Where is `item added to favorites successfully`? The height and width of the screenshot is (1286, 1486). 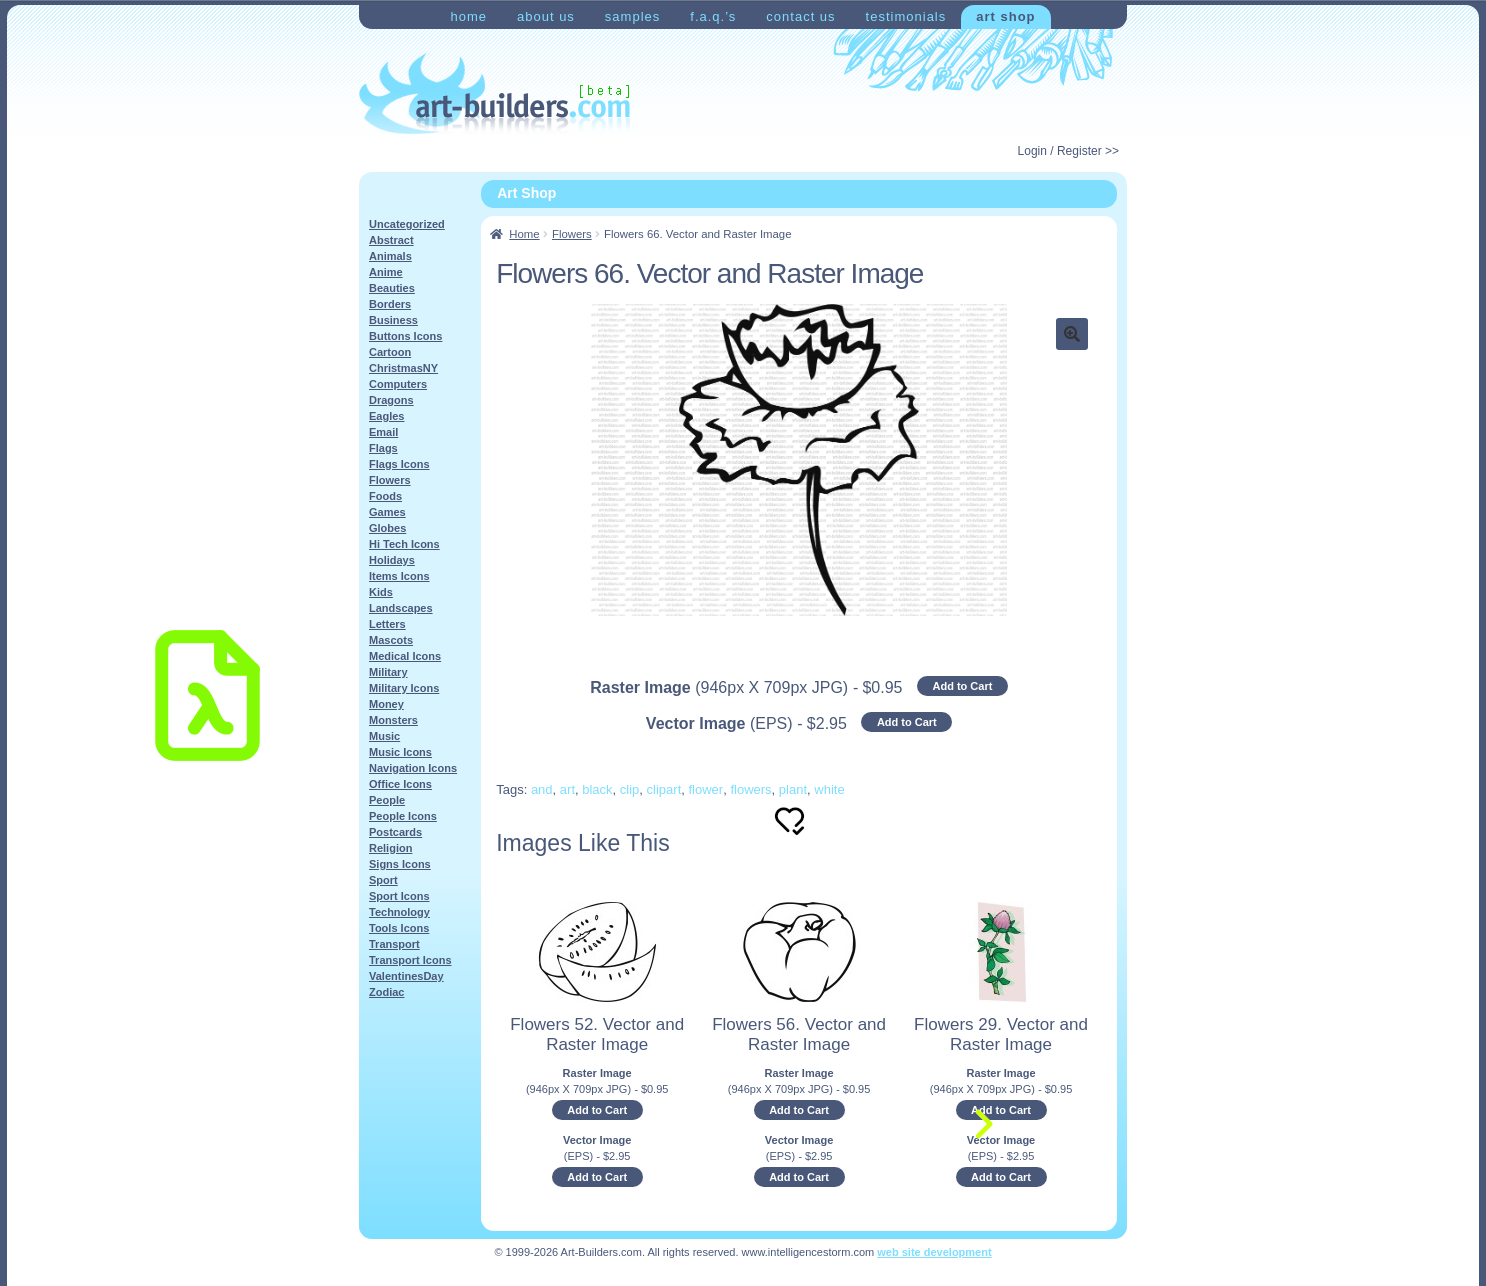
item added to favorites successfully is located at coordinates (789, 820).